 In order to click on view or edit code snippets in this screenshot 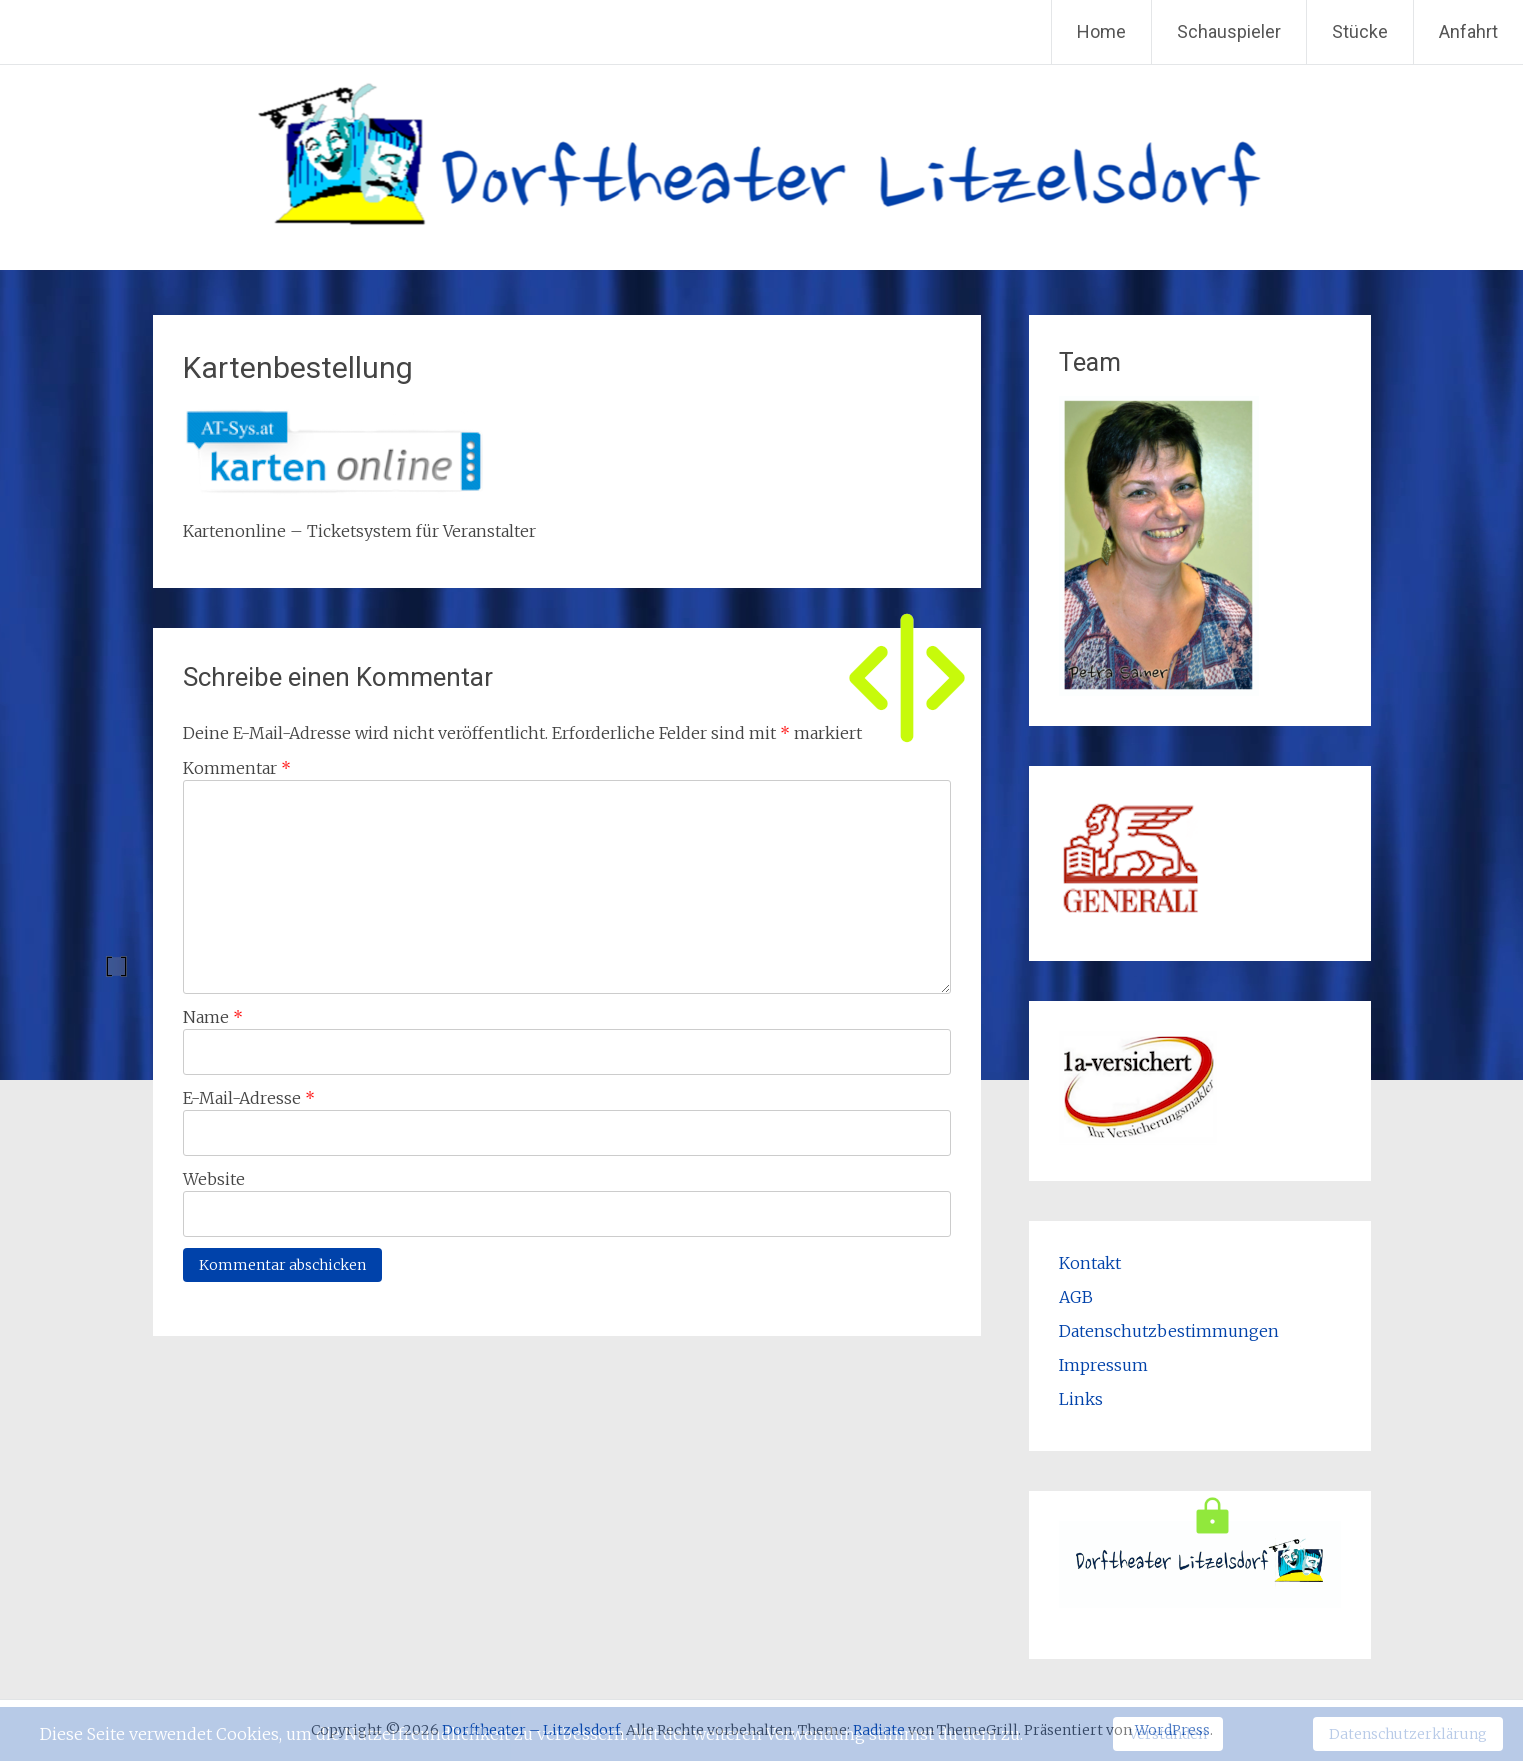, I will do `click(116, 966)`.